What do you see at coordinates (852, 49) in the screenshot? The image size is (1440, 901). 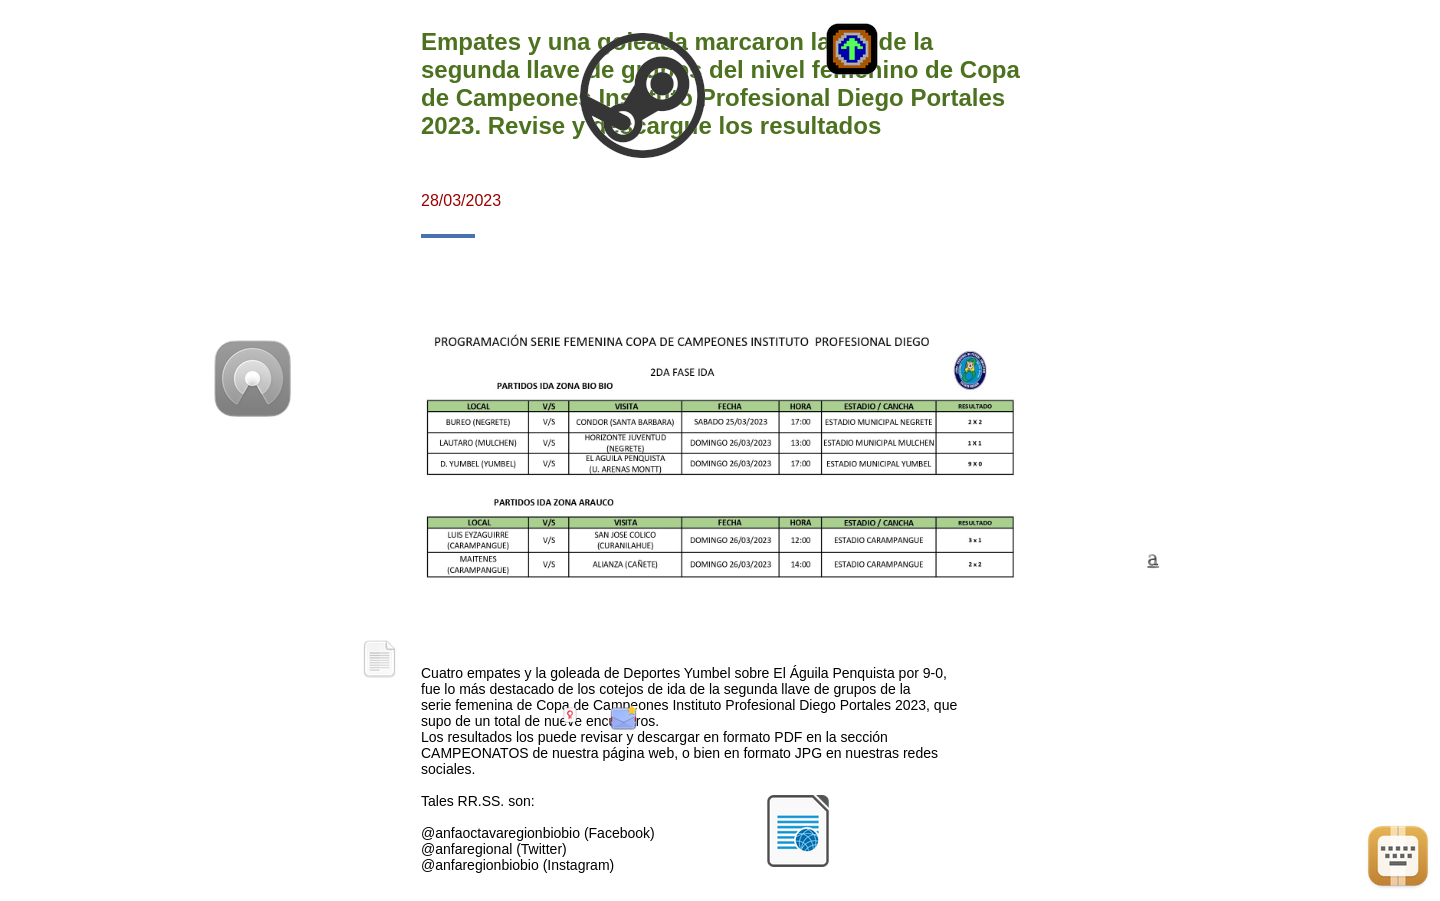 I see `launch the AAAAXY puzzle game` at bounding box center [852, 49].